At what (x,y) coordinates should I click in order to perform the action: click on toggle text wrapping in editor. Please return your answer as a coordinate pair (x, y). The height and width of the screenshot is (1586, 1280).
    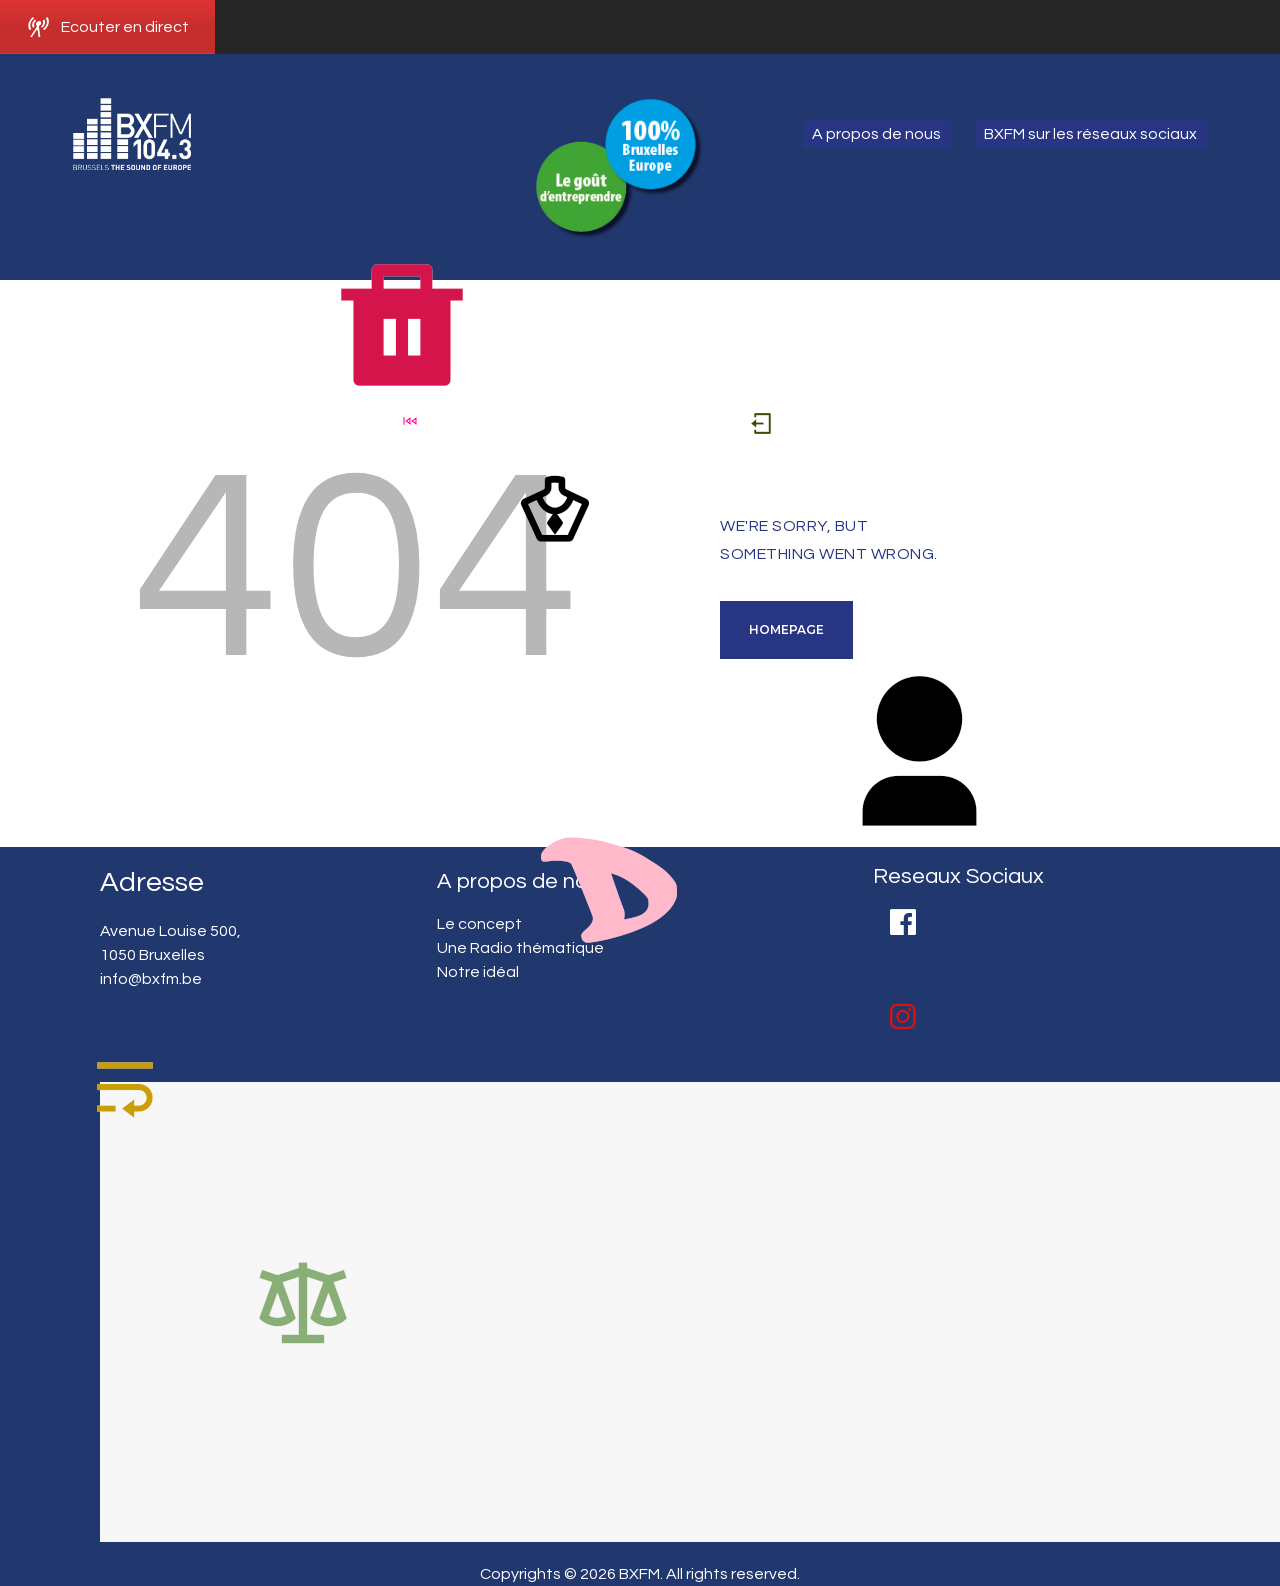
    Looking at the image, I should click on (125, 1087).